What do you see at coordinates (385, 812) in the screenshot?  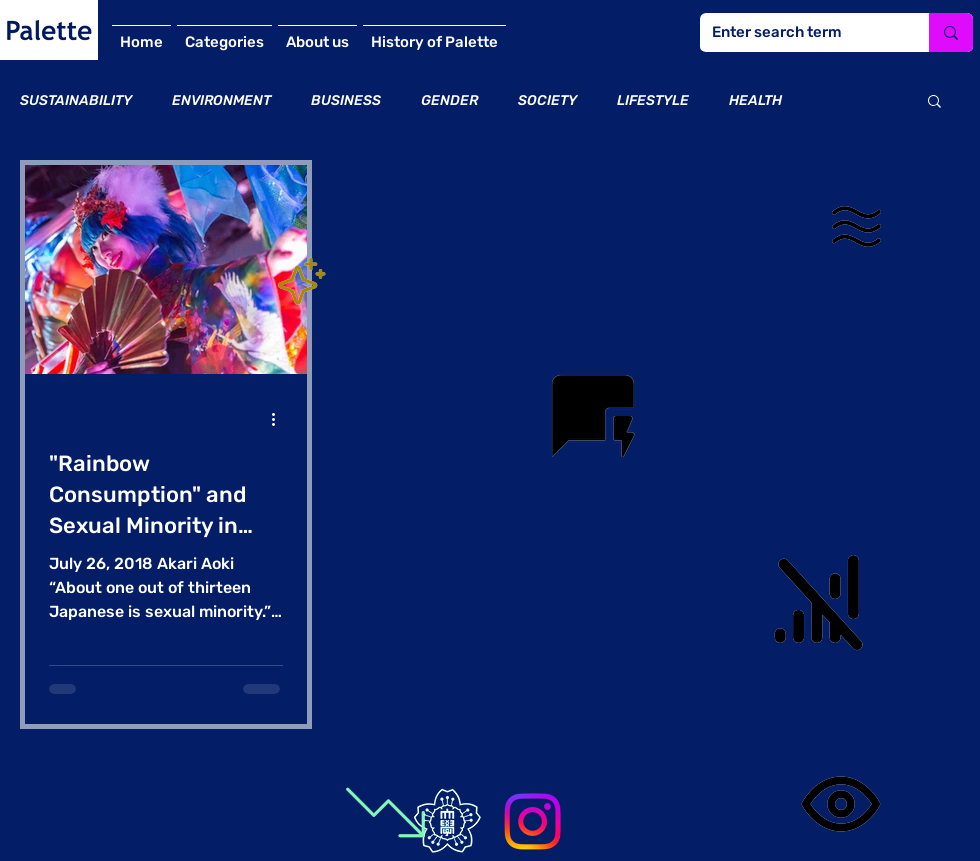 I see `indicates a downward trend or decline in data` at bounding box center [385, 812].